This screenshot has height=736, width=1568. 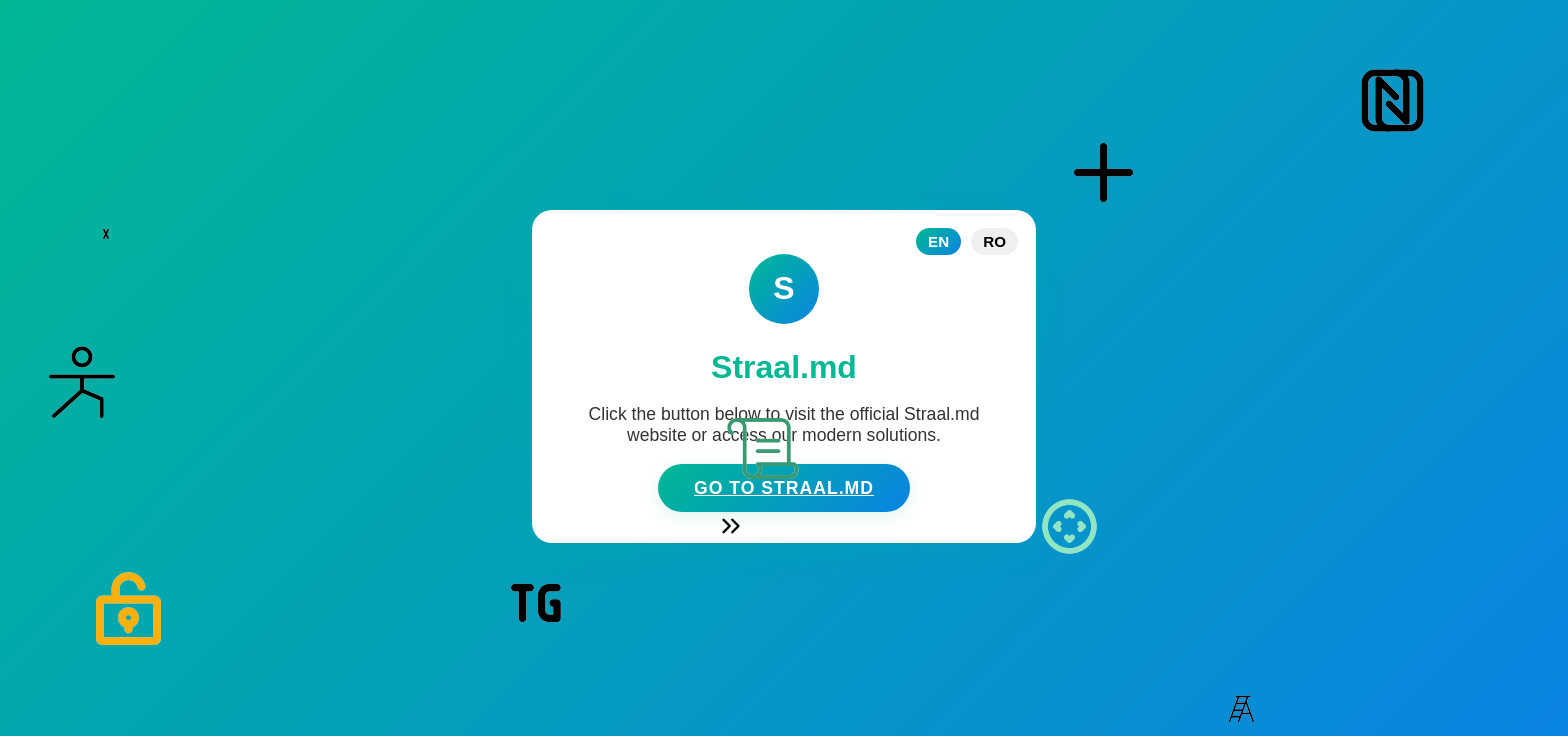 I want to click on view terms and conditions or legal documents, so click(x=765, y=448).